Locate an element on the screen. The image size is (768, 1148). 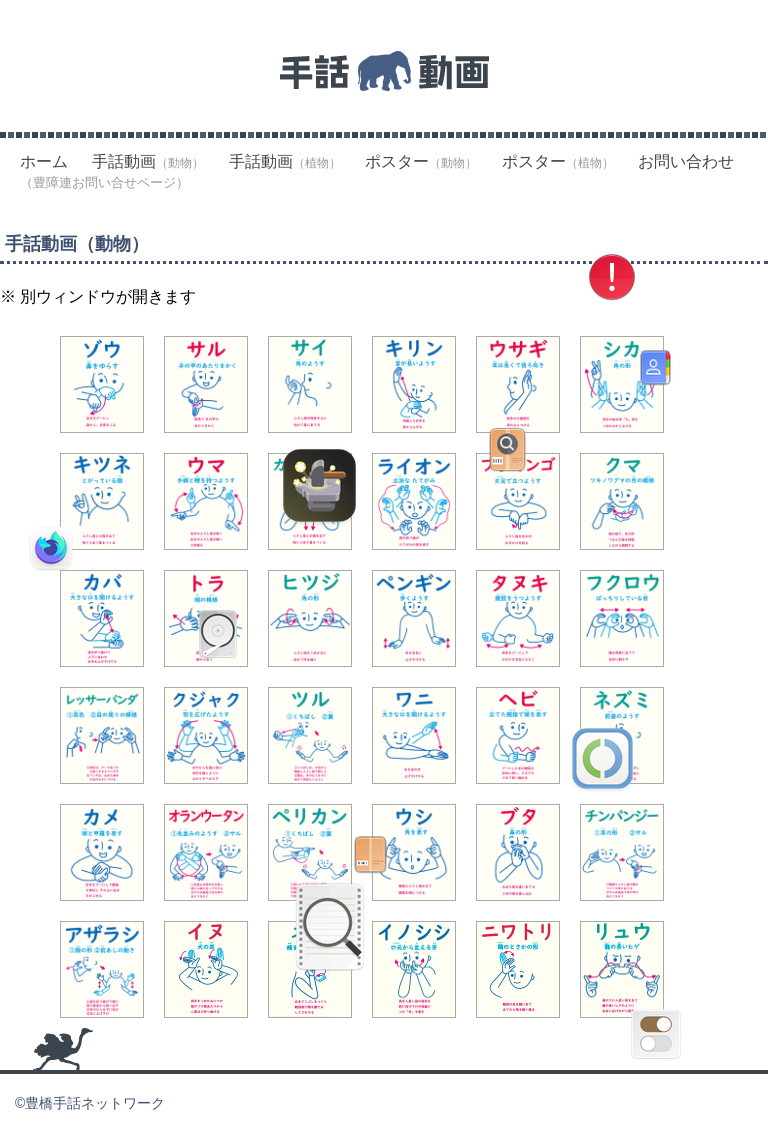
indicates an application error or crash is located at coordinates (612, 277).